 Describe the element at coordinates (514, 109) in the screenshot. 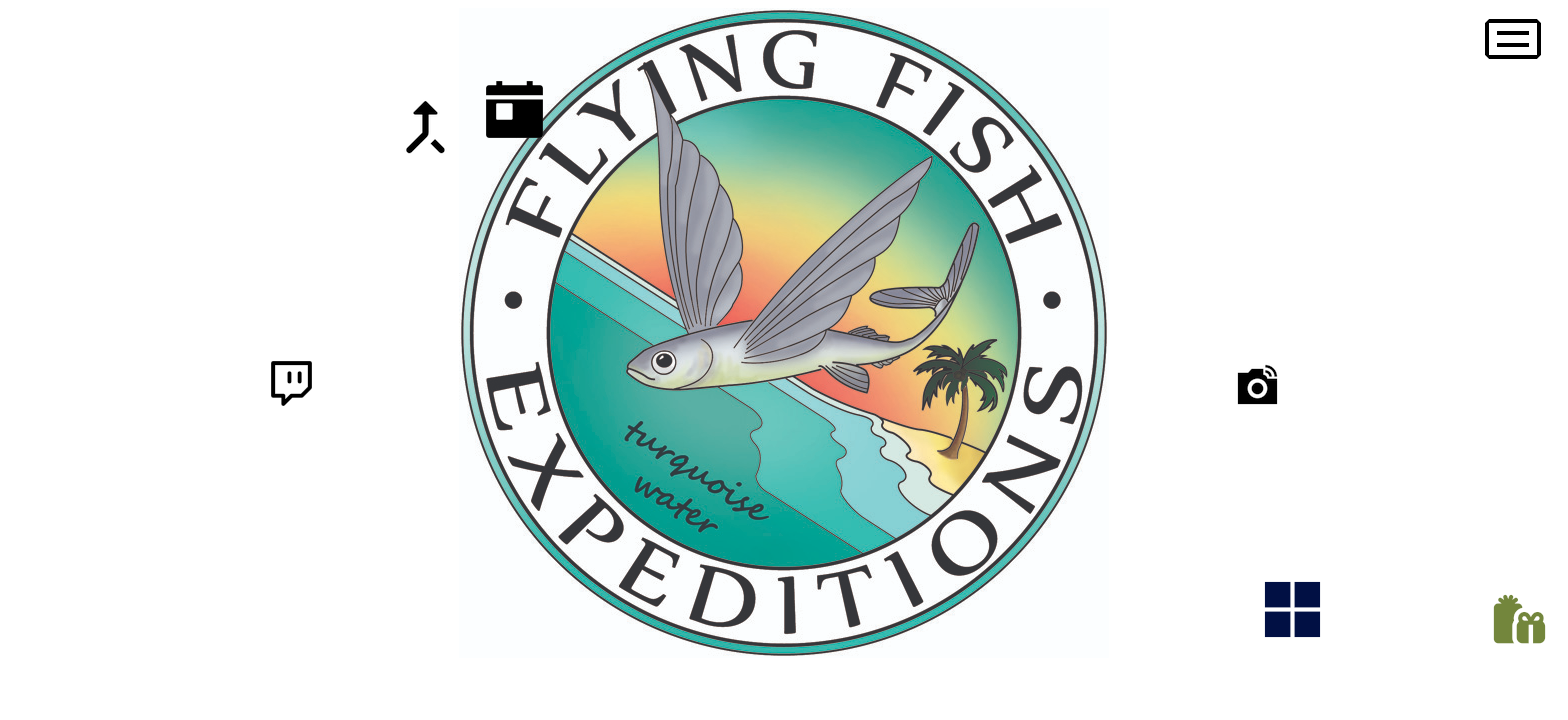

I see `view today's date or events` at that location.